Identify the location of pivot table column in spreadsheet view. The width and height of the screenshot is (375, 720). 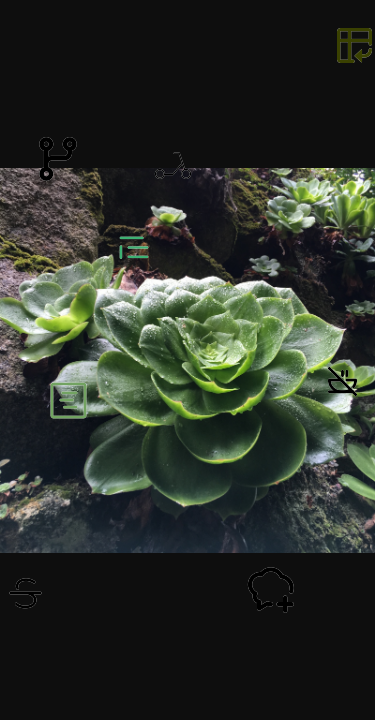
(354, 45).